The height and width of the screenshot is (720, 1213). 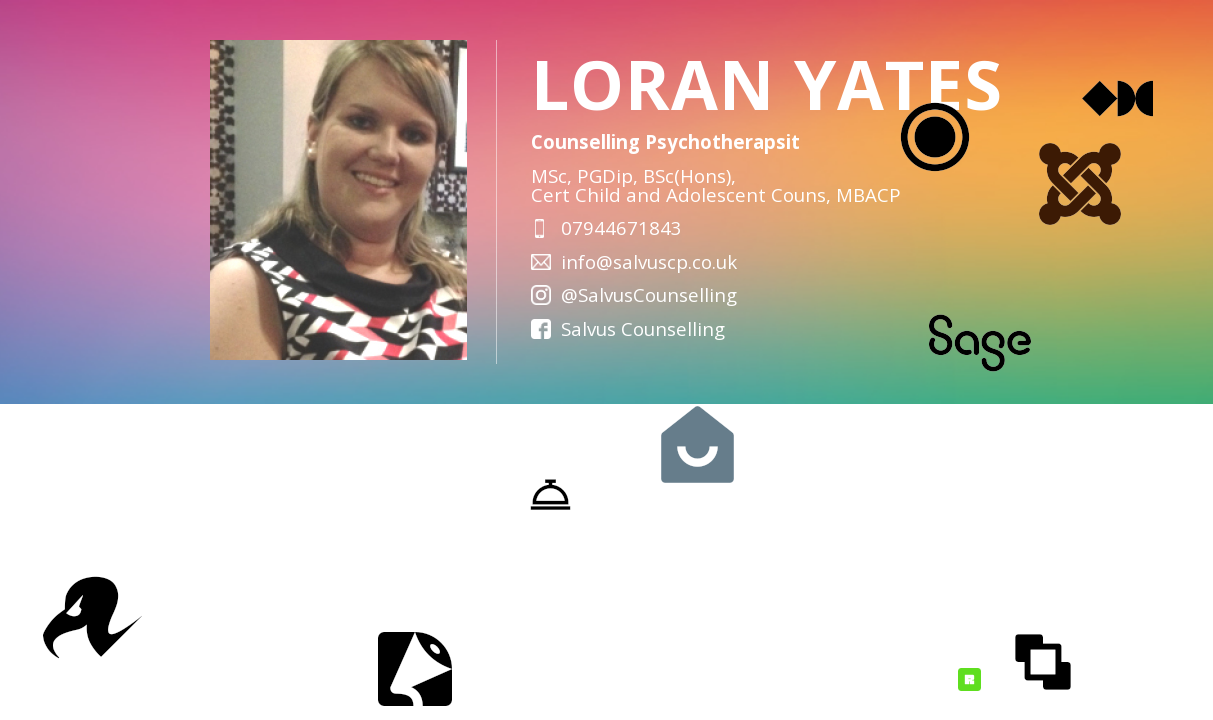 What do you see at coordinates (1117, 98) in the screenshot?
I see `innosoft company logo` at bounding box center [1117, 98].